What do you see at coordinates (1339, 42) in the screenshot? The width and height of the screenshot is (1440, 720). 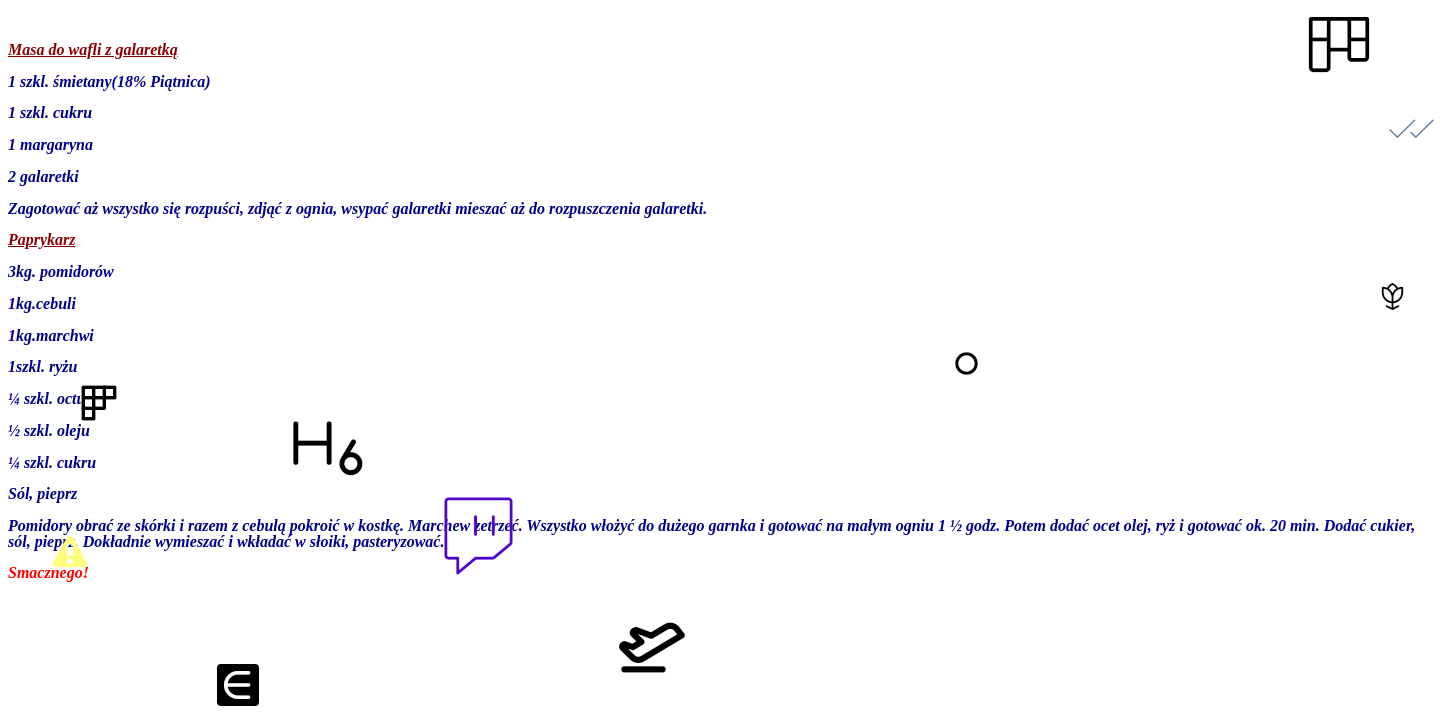 I see `open kanban board view` at bounding box center [1339, 42].